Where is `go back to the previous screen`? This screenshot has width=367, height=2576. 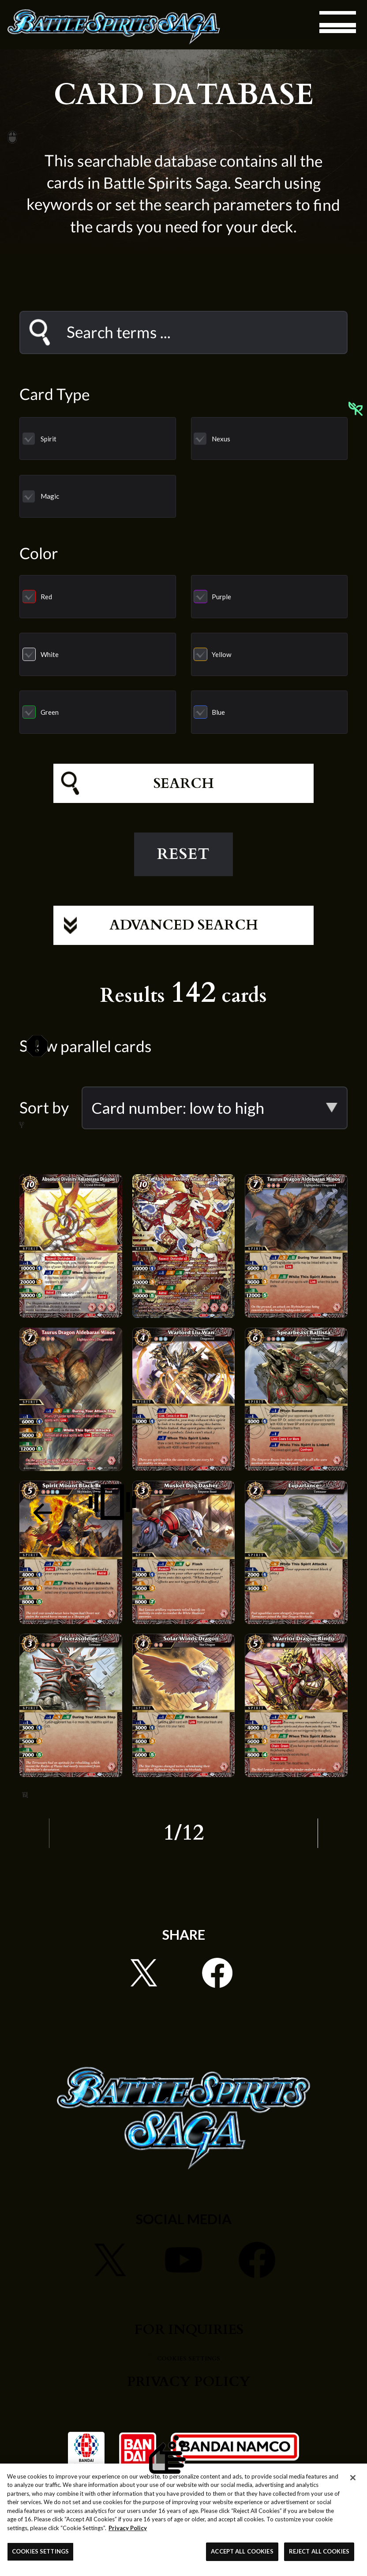
go back to the previous screen is located at coordinates (42, 1512).